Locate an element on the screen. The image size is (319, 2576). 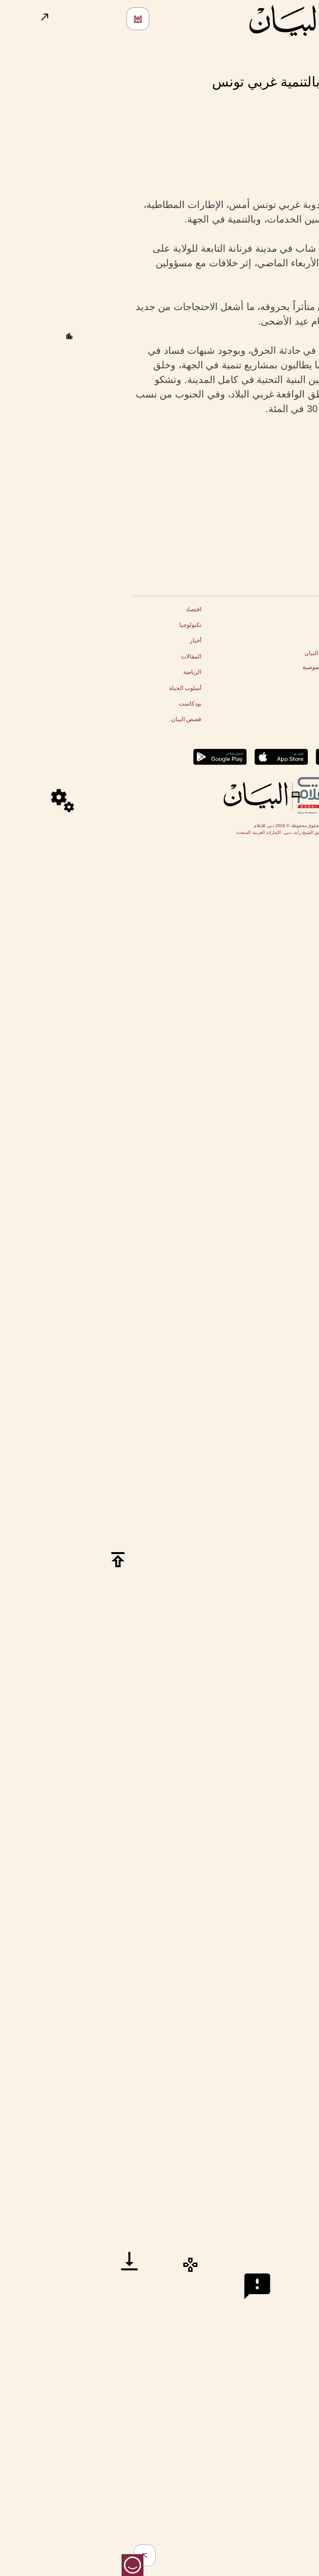
publish or upload content is located at coordinates (118, 1559).